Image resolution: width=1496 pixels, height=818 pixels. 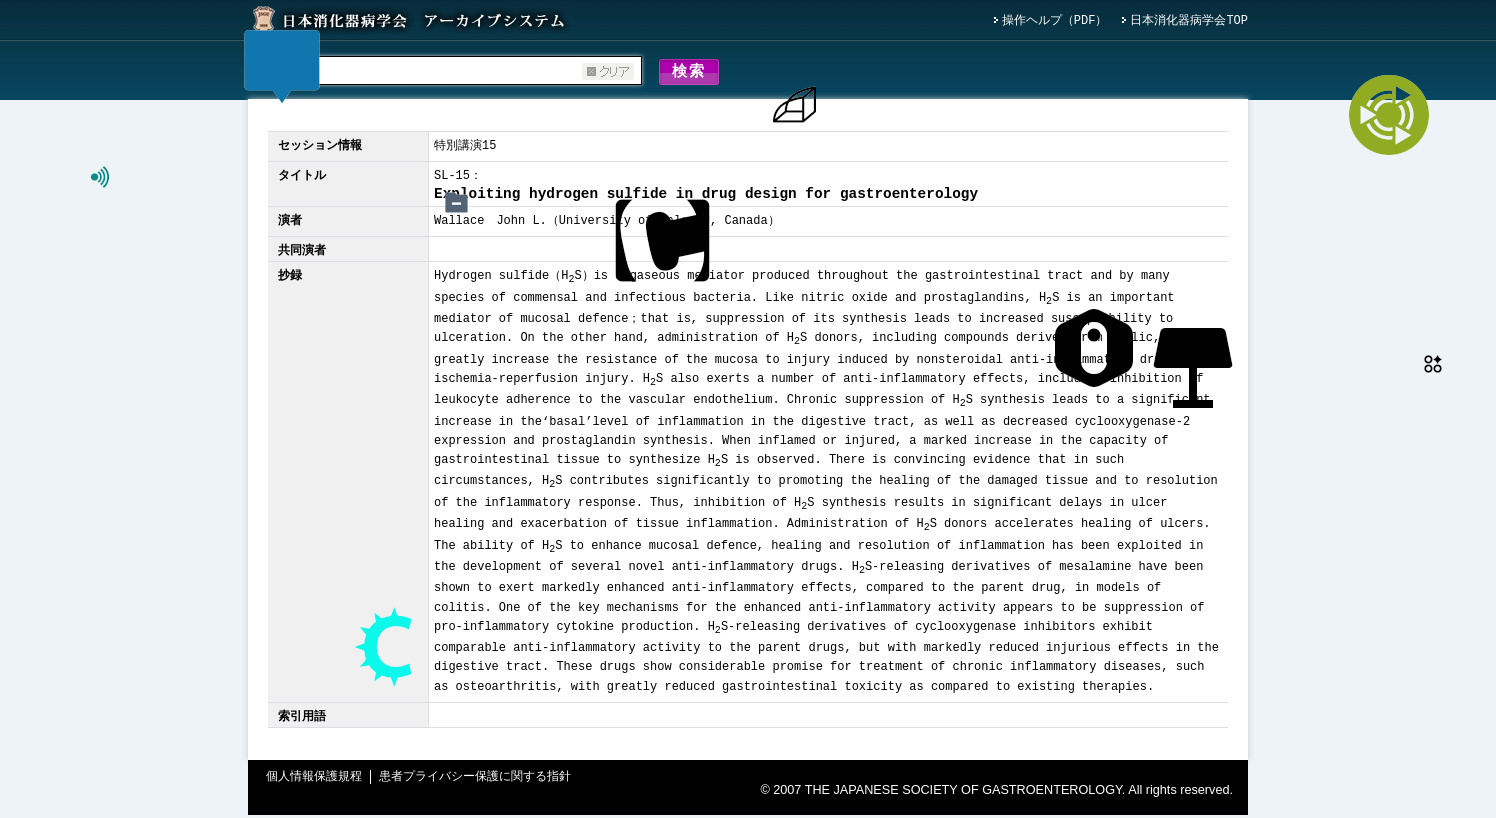 What do you see at coordinates (282, 64) in the screenshot?
I see `open chat or messaging` at bounding box center [282, 64].